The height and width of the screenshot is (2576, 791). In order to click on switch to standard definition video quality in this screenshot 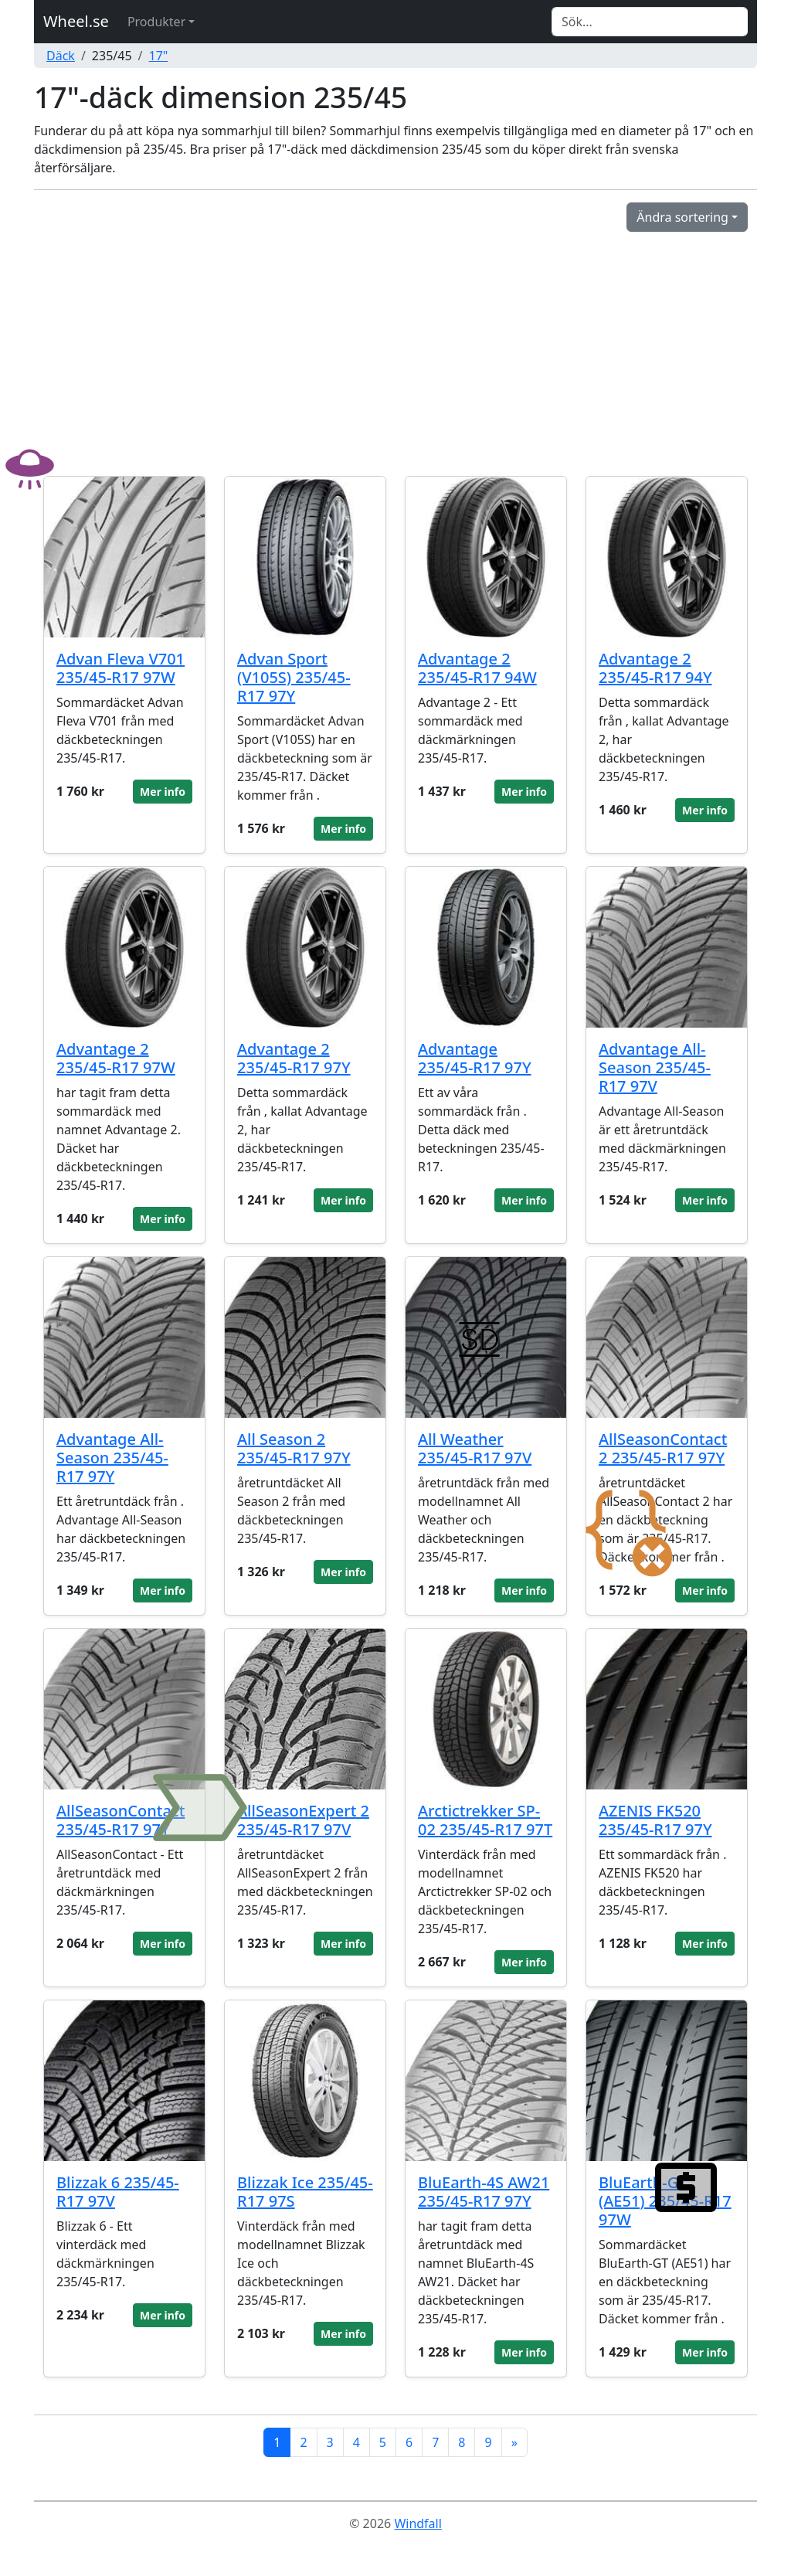, I will do `click(479, 1339)`.